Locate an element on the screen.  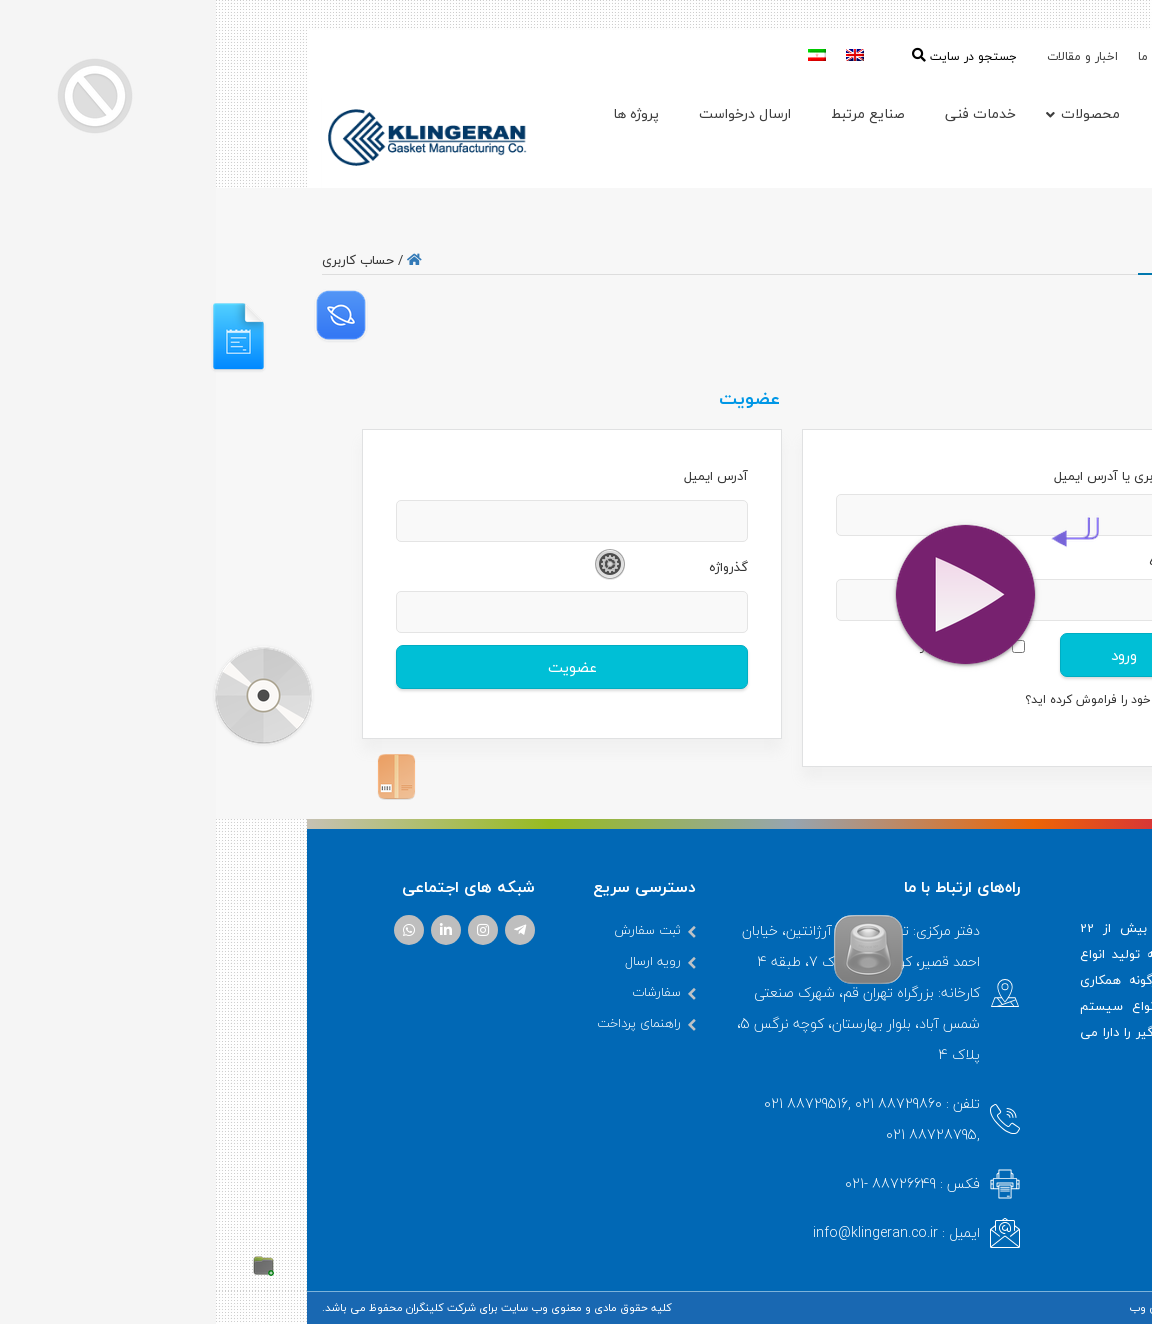
create a new folder is located at coordinates (263, 1265).